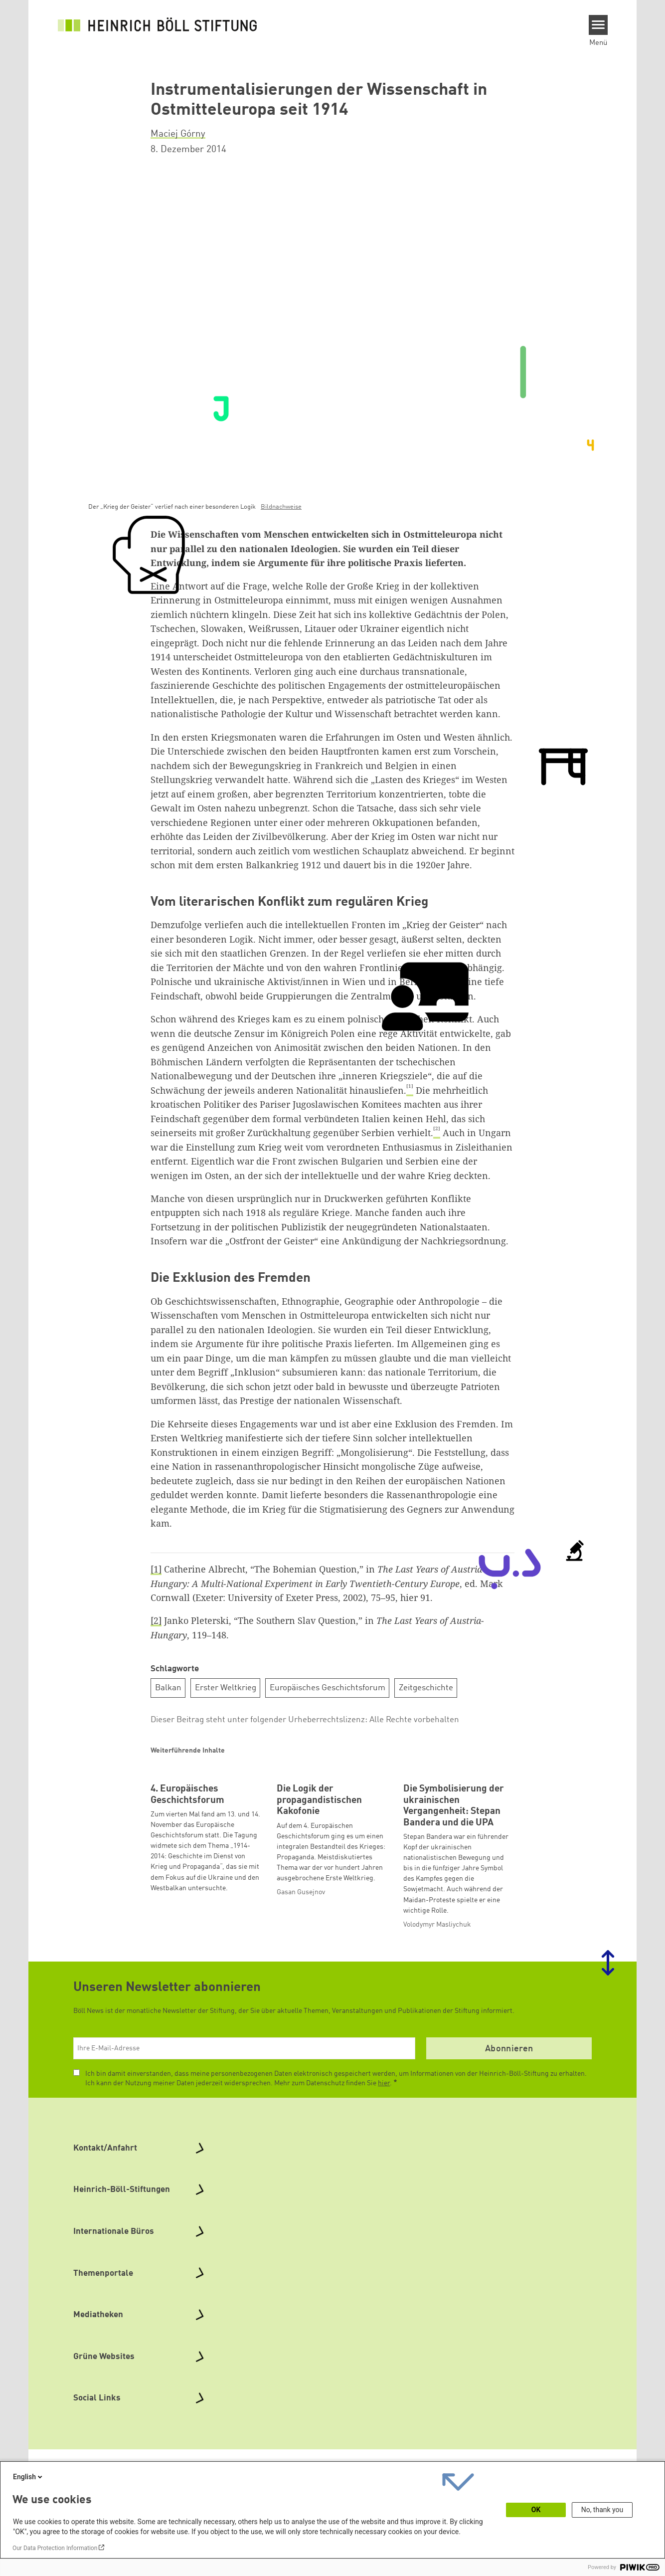  Describe the element at coordinates (590, 445) in the screenshot. I see `indicates step 4 in a multi-step process` at that location.